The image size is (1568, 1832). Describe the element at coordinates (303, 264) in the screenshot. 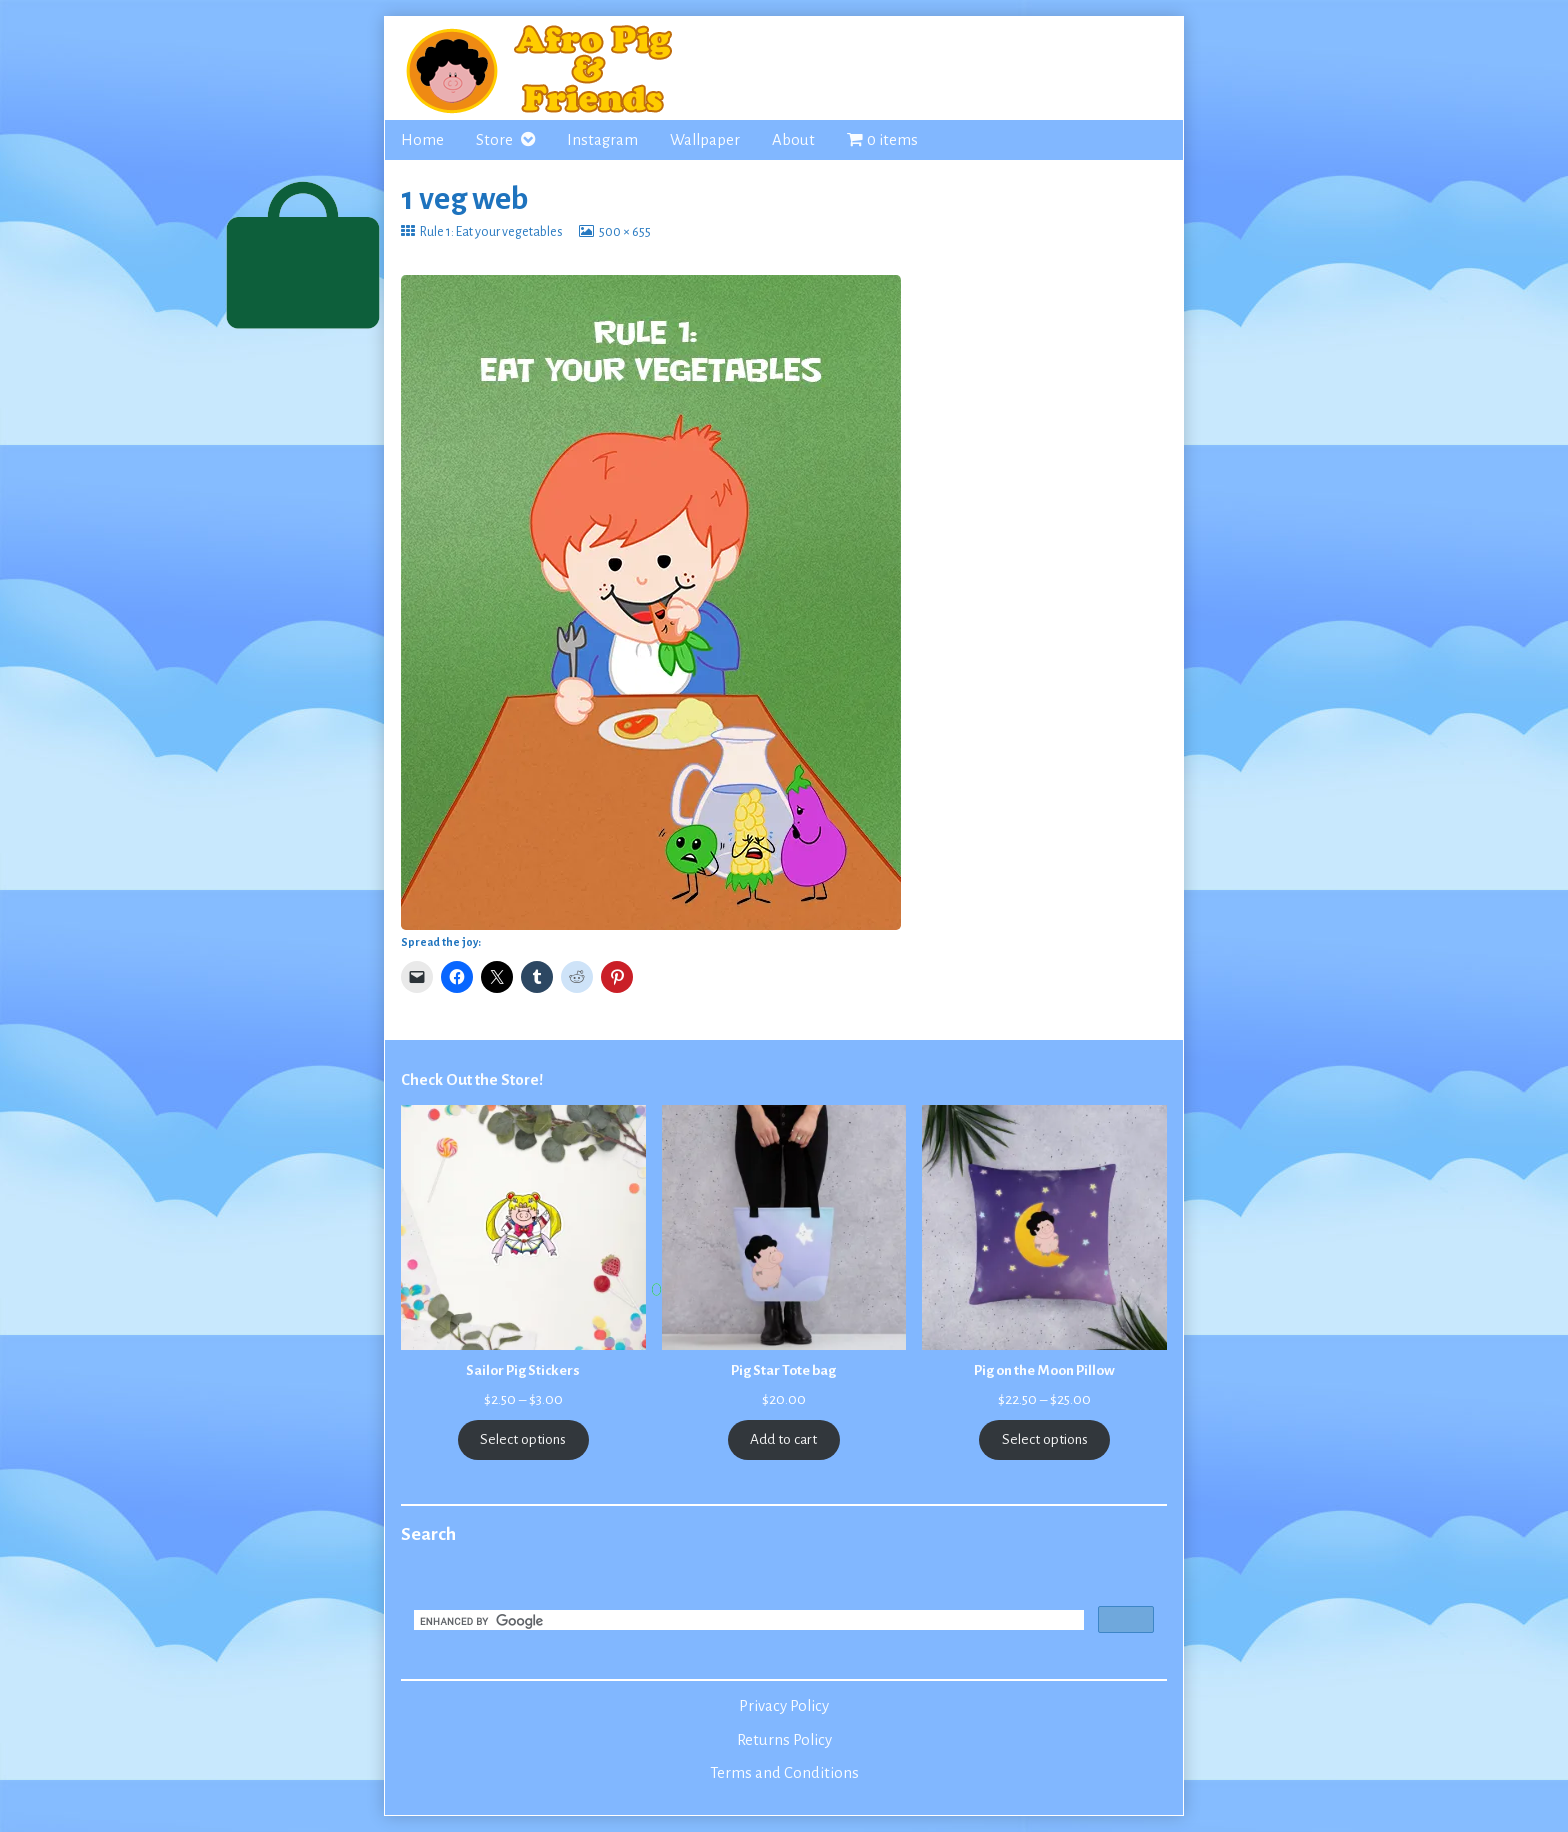

I see `view your shopping bag` at that location.